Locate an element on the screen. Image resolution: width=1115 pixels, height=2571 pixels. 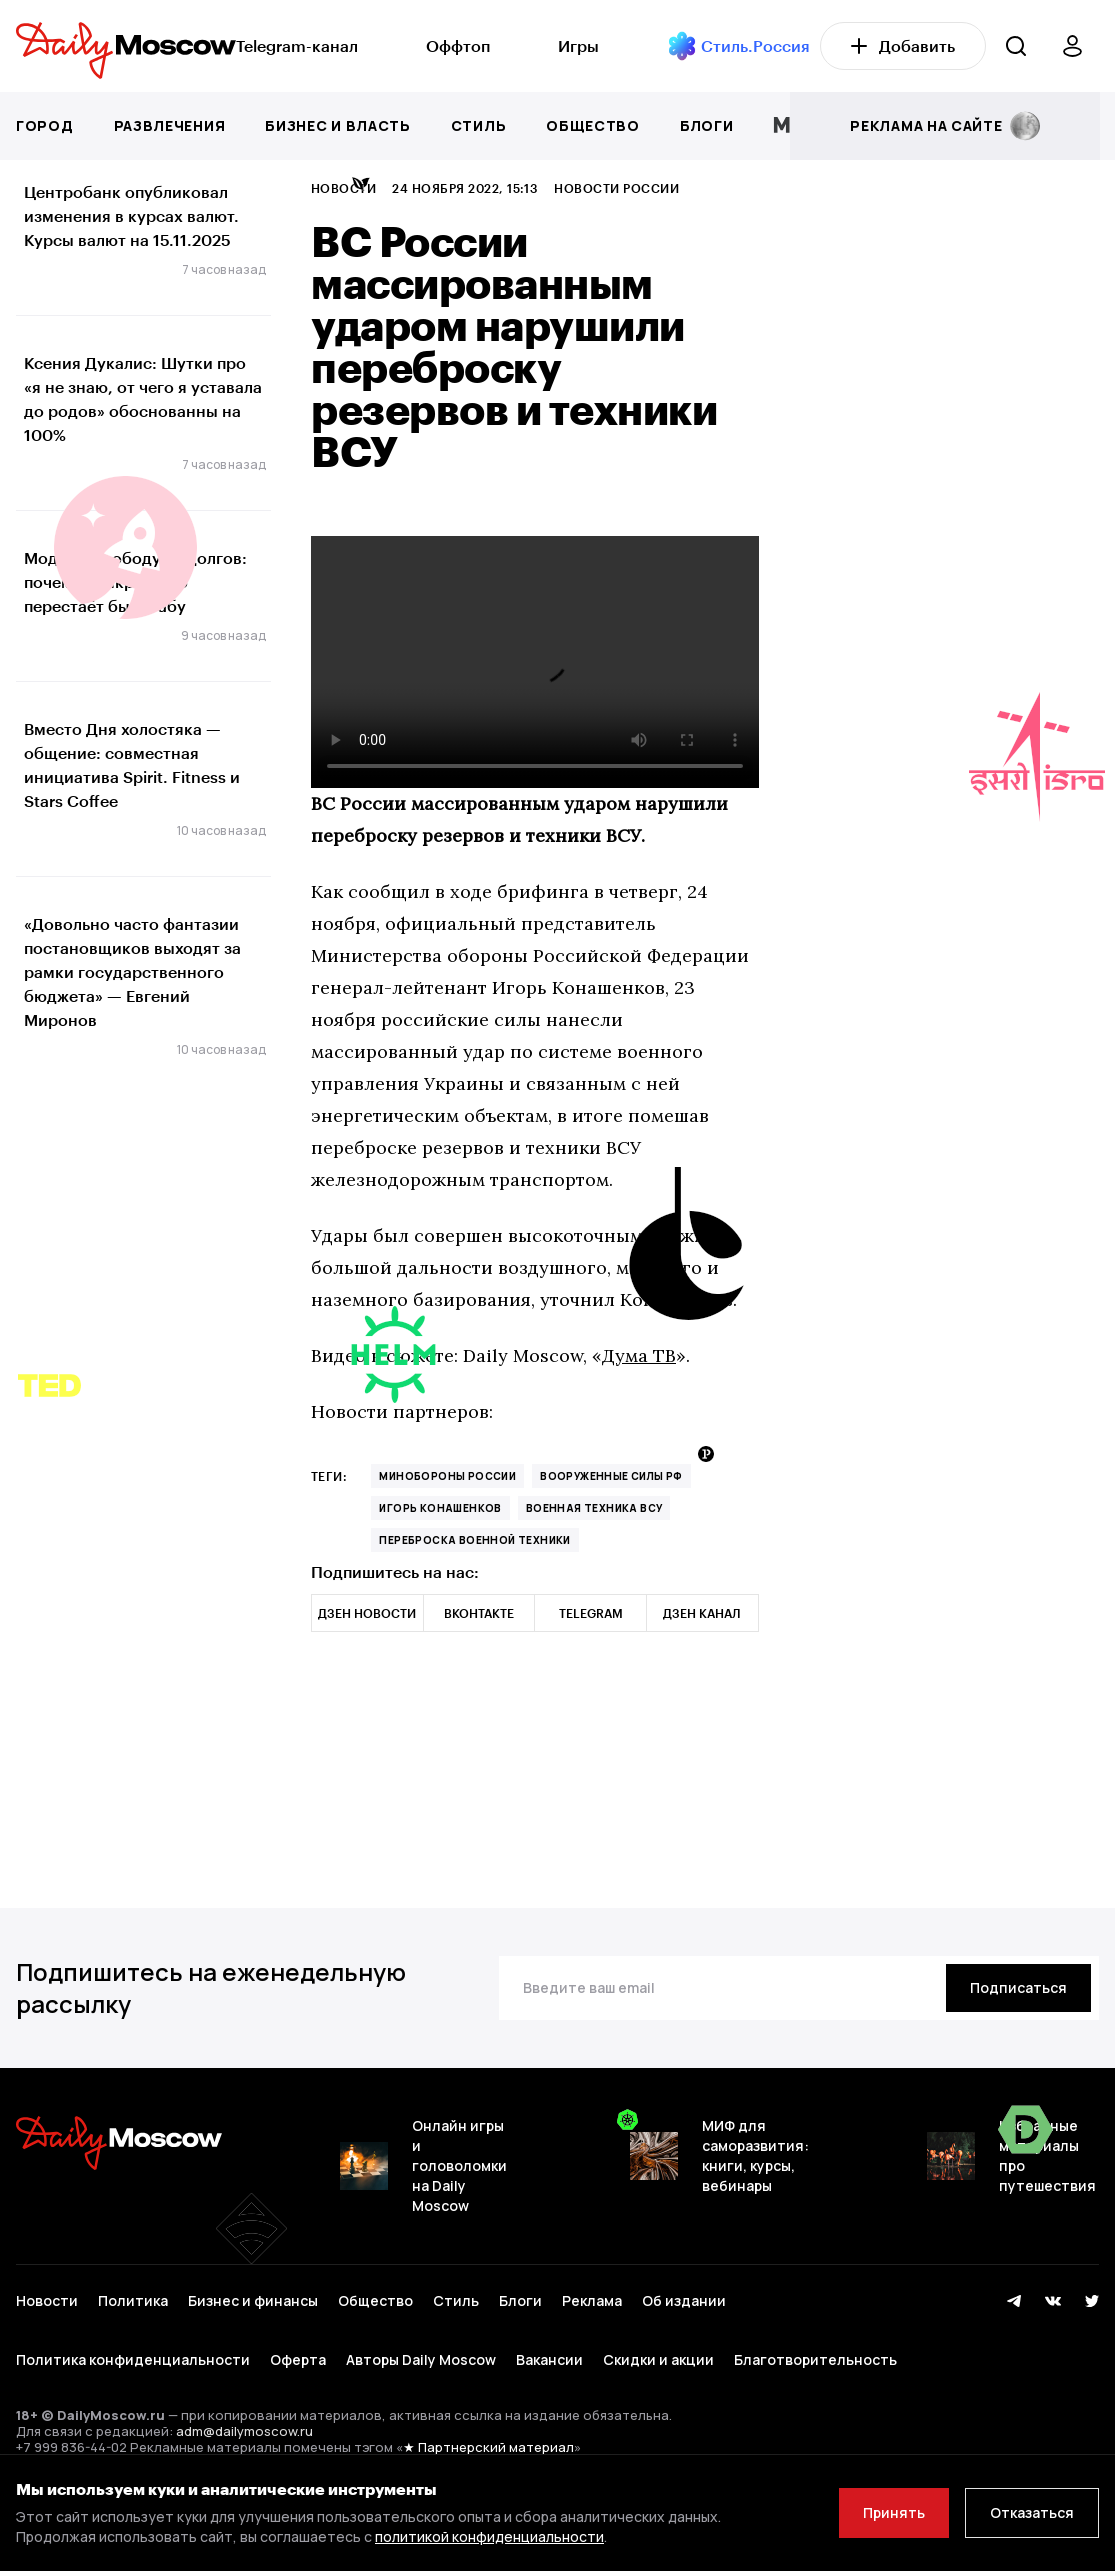
link to devpost profile or portfolio is located at coordinates (1025, 2129).